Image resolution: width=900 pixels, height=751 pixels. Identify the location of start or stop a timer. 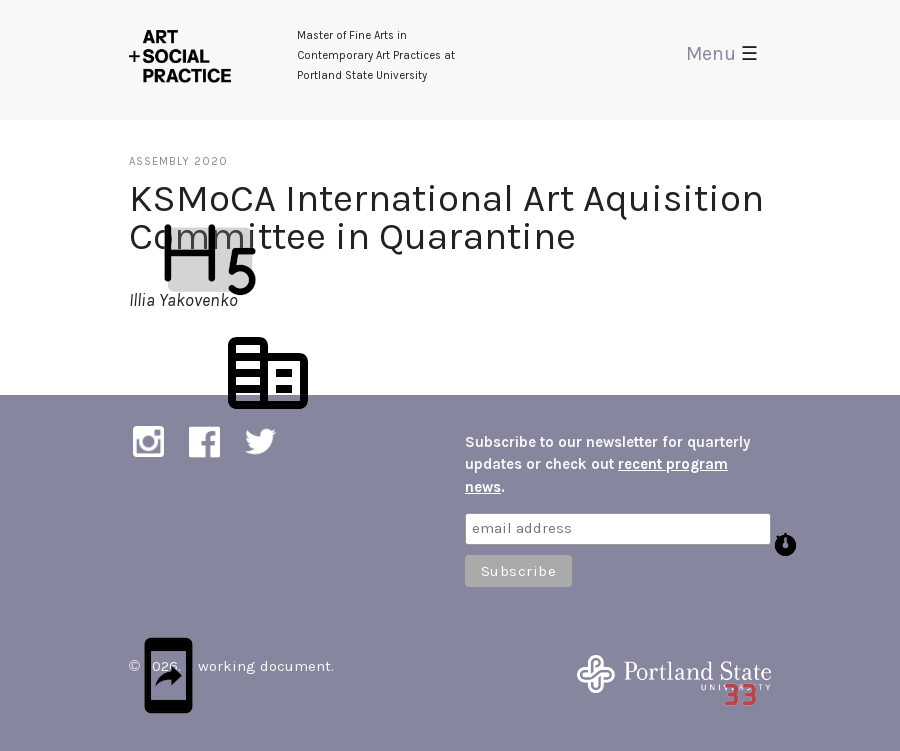
(785, 544).